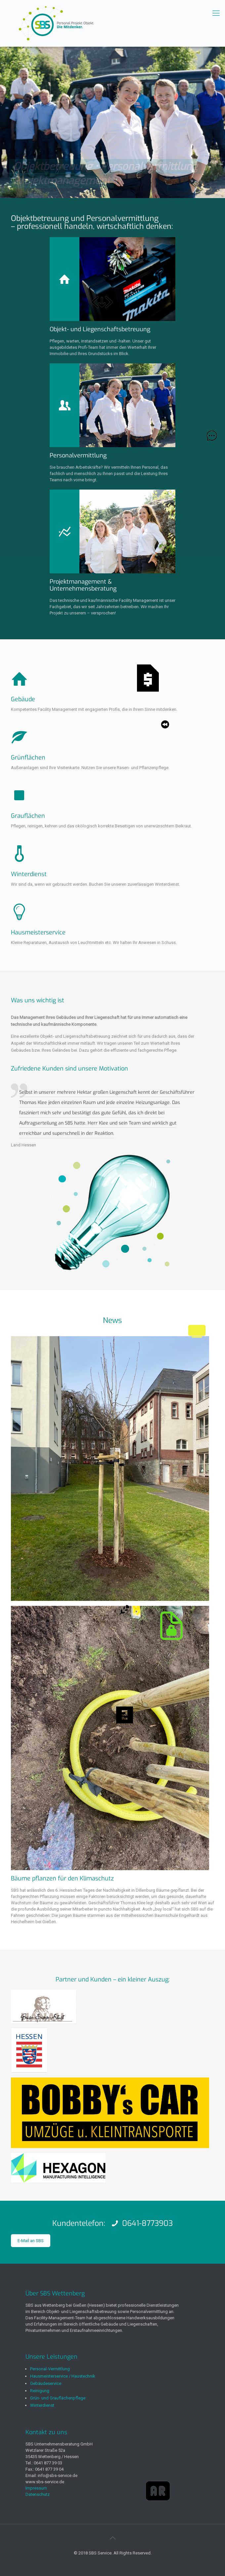 This screenshot has width=225, height=2576. I want to click on open chat or messaging, so click(212, 436).